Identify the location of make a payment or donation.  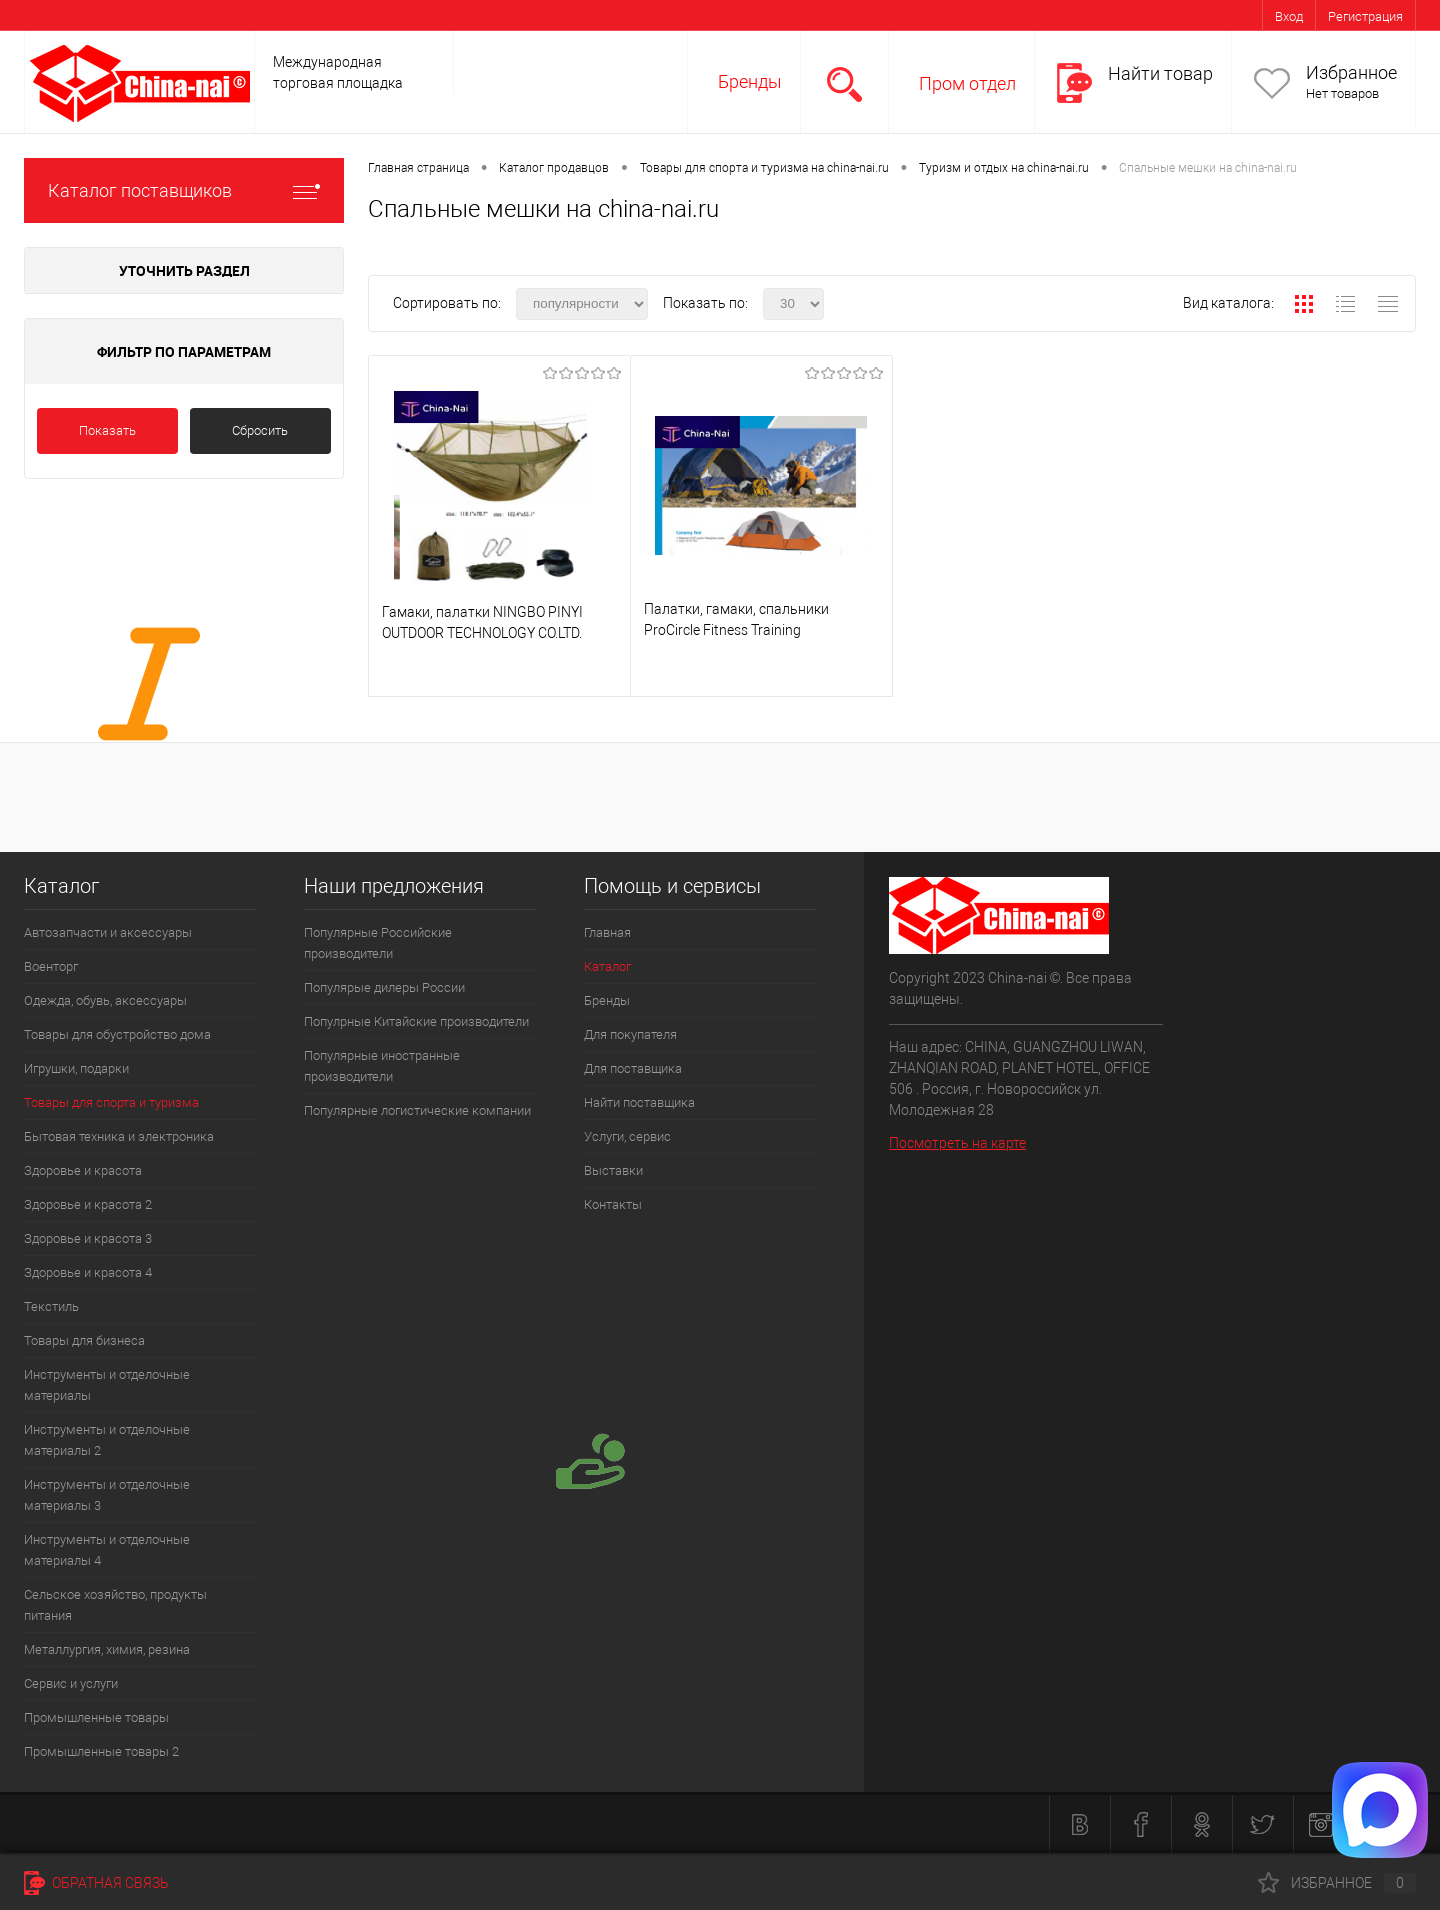
(592, 1463).